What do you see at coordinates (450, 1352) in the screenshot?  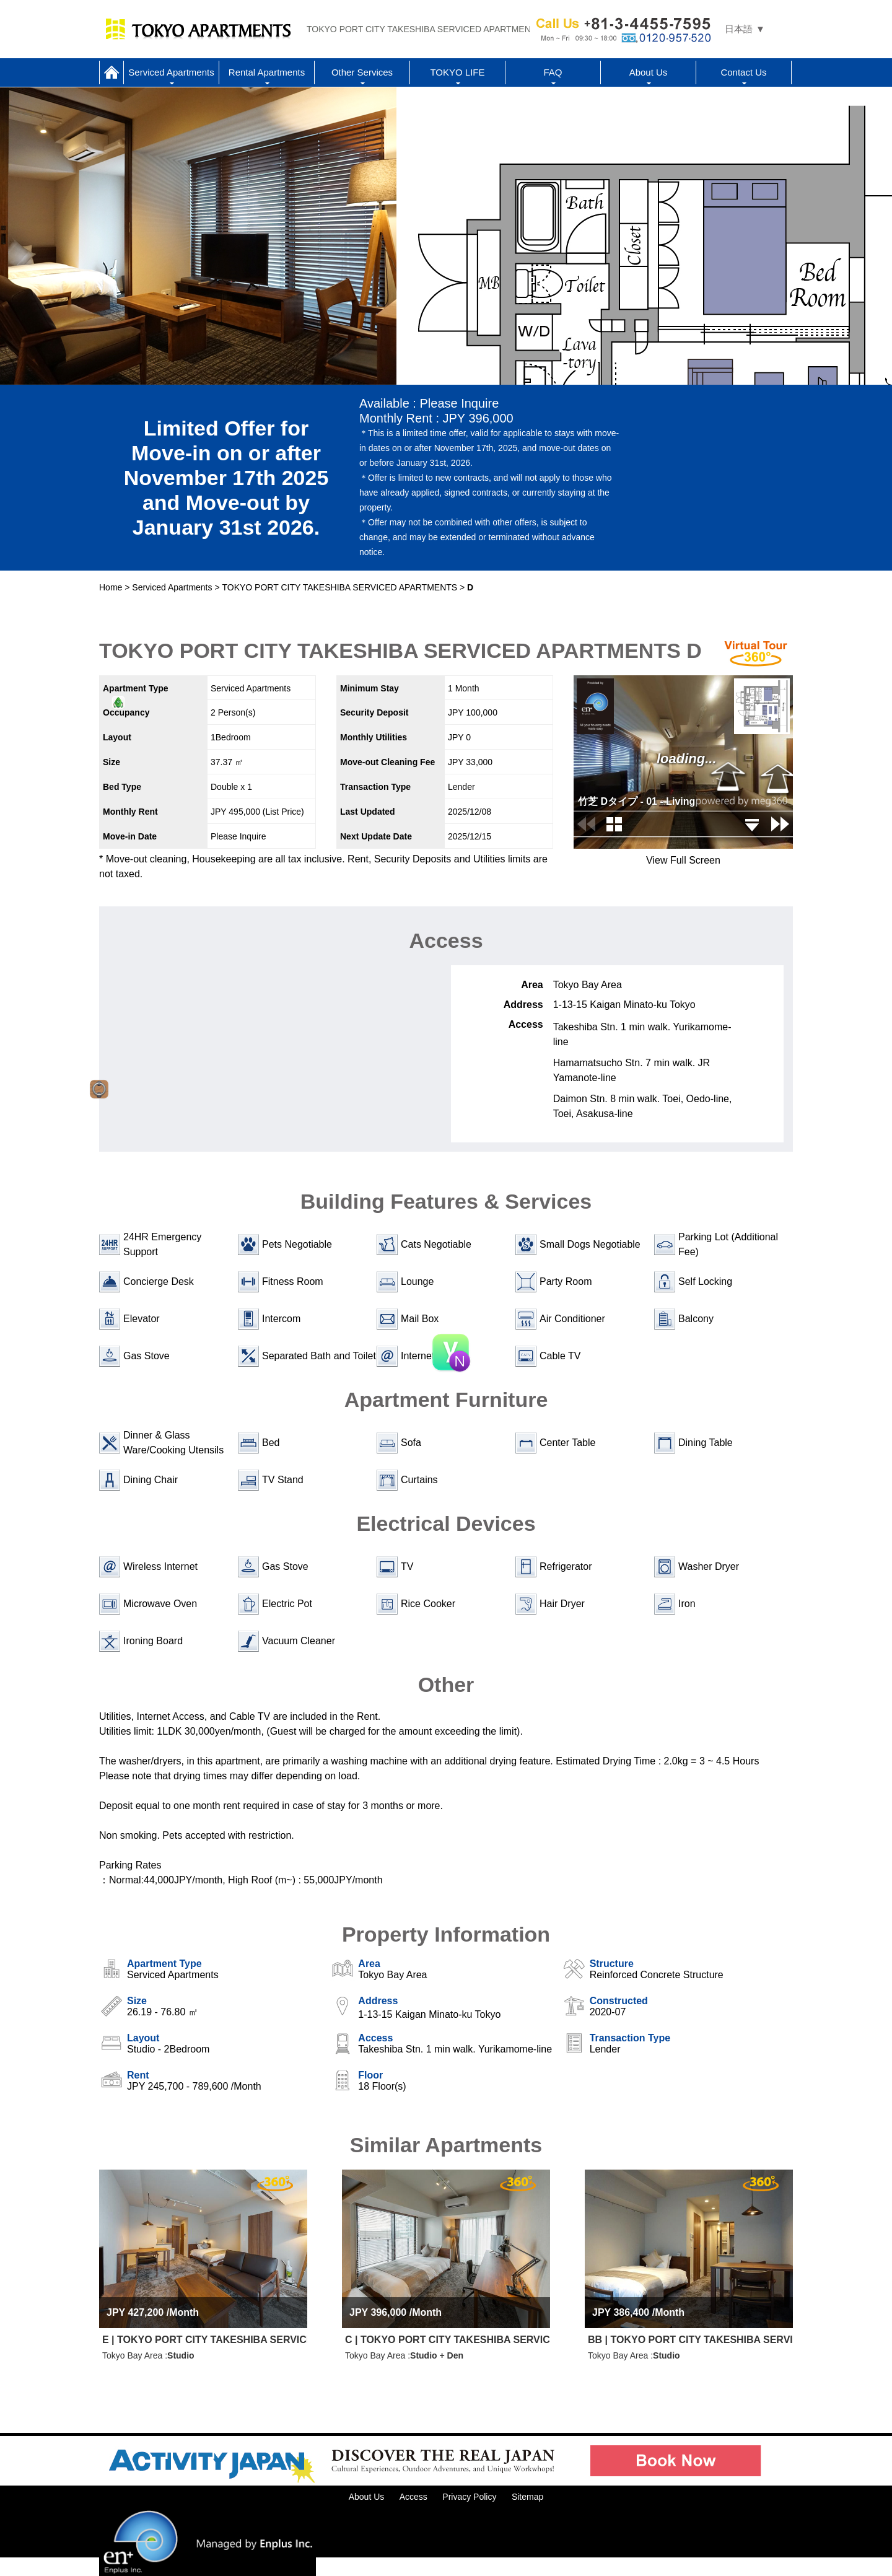 I see `open yubikey neo manager app` at bounding box center [450, 1352].